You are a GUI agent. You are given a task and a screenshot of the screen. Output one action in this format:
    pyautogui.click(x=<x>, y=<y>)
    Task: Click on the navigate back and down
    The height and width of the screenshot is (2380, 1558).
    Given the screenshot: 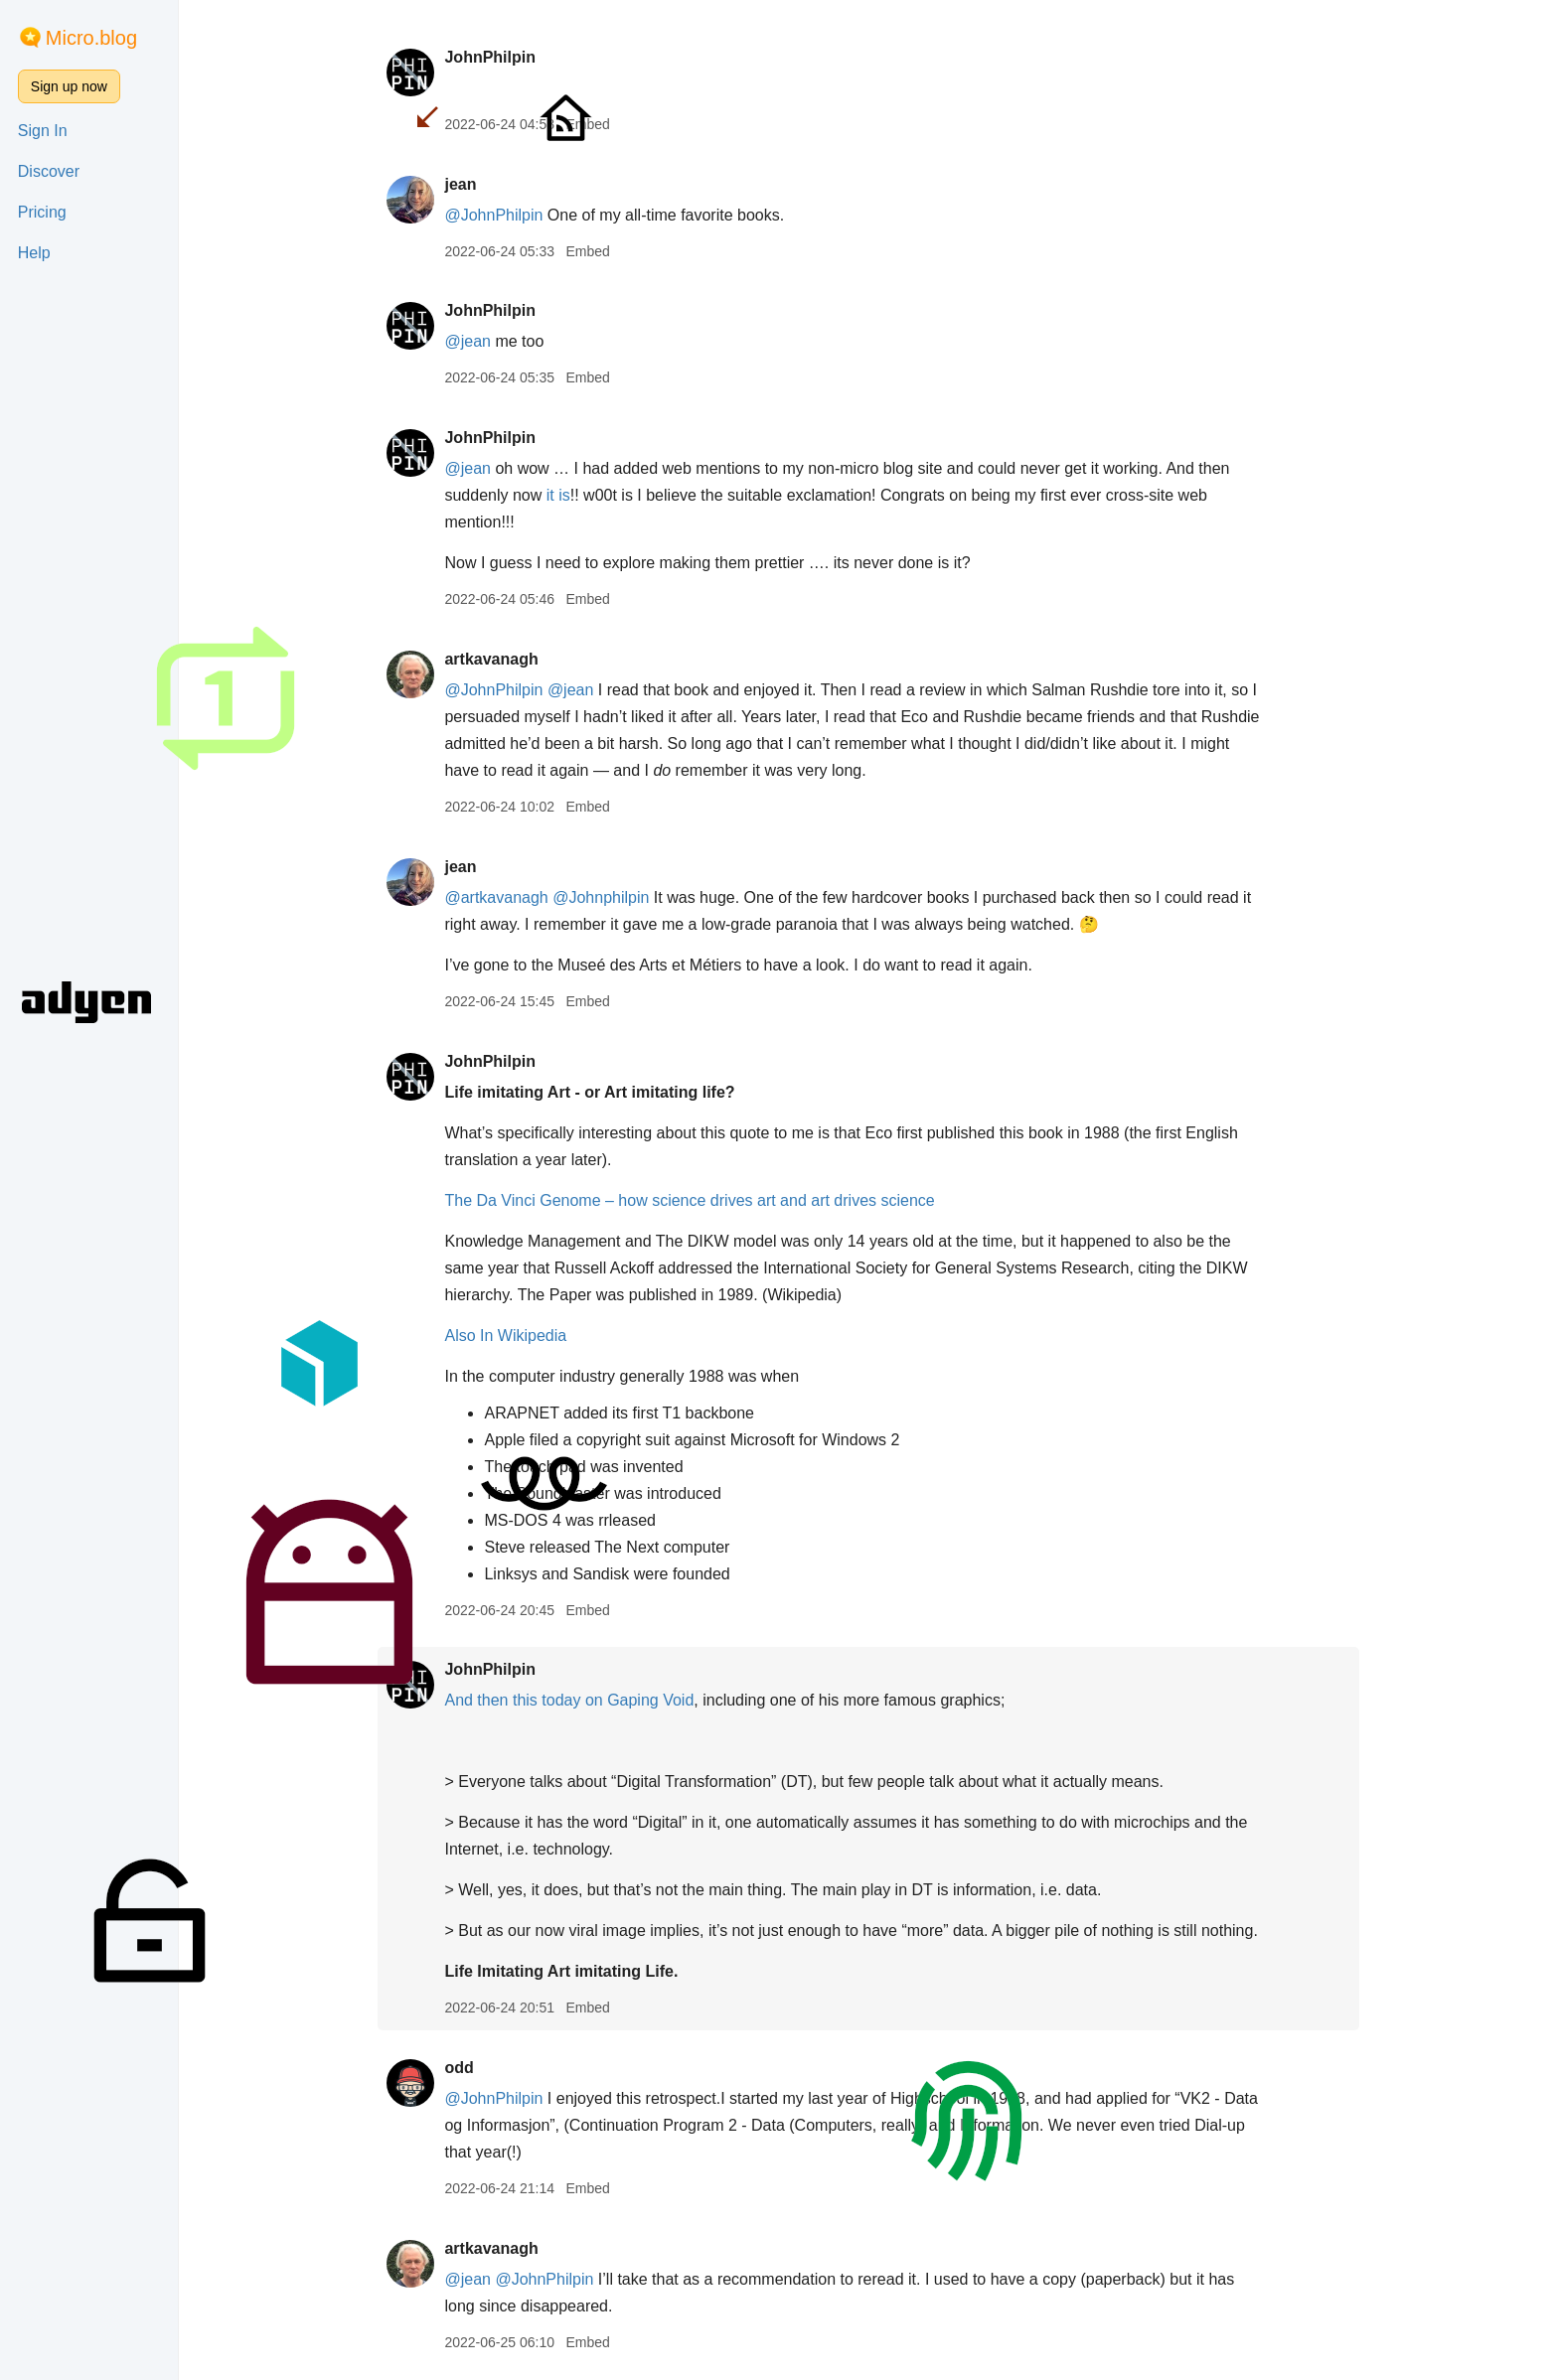 What is the action you would take?
    pyautogui.click(x=427, y=117)
    